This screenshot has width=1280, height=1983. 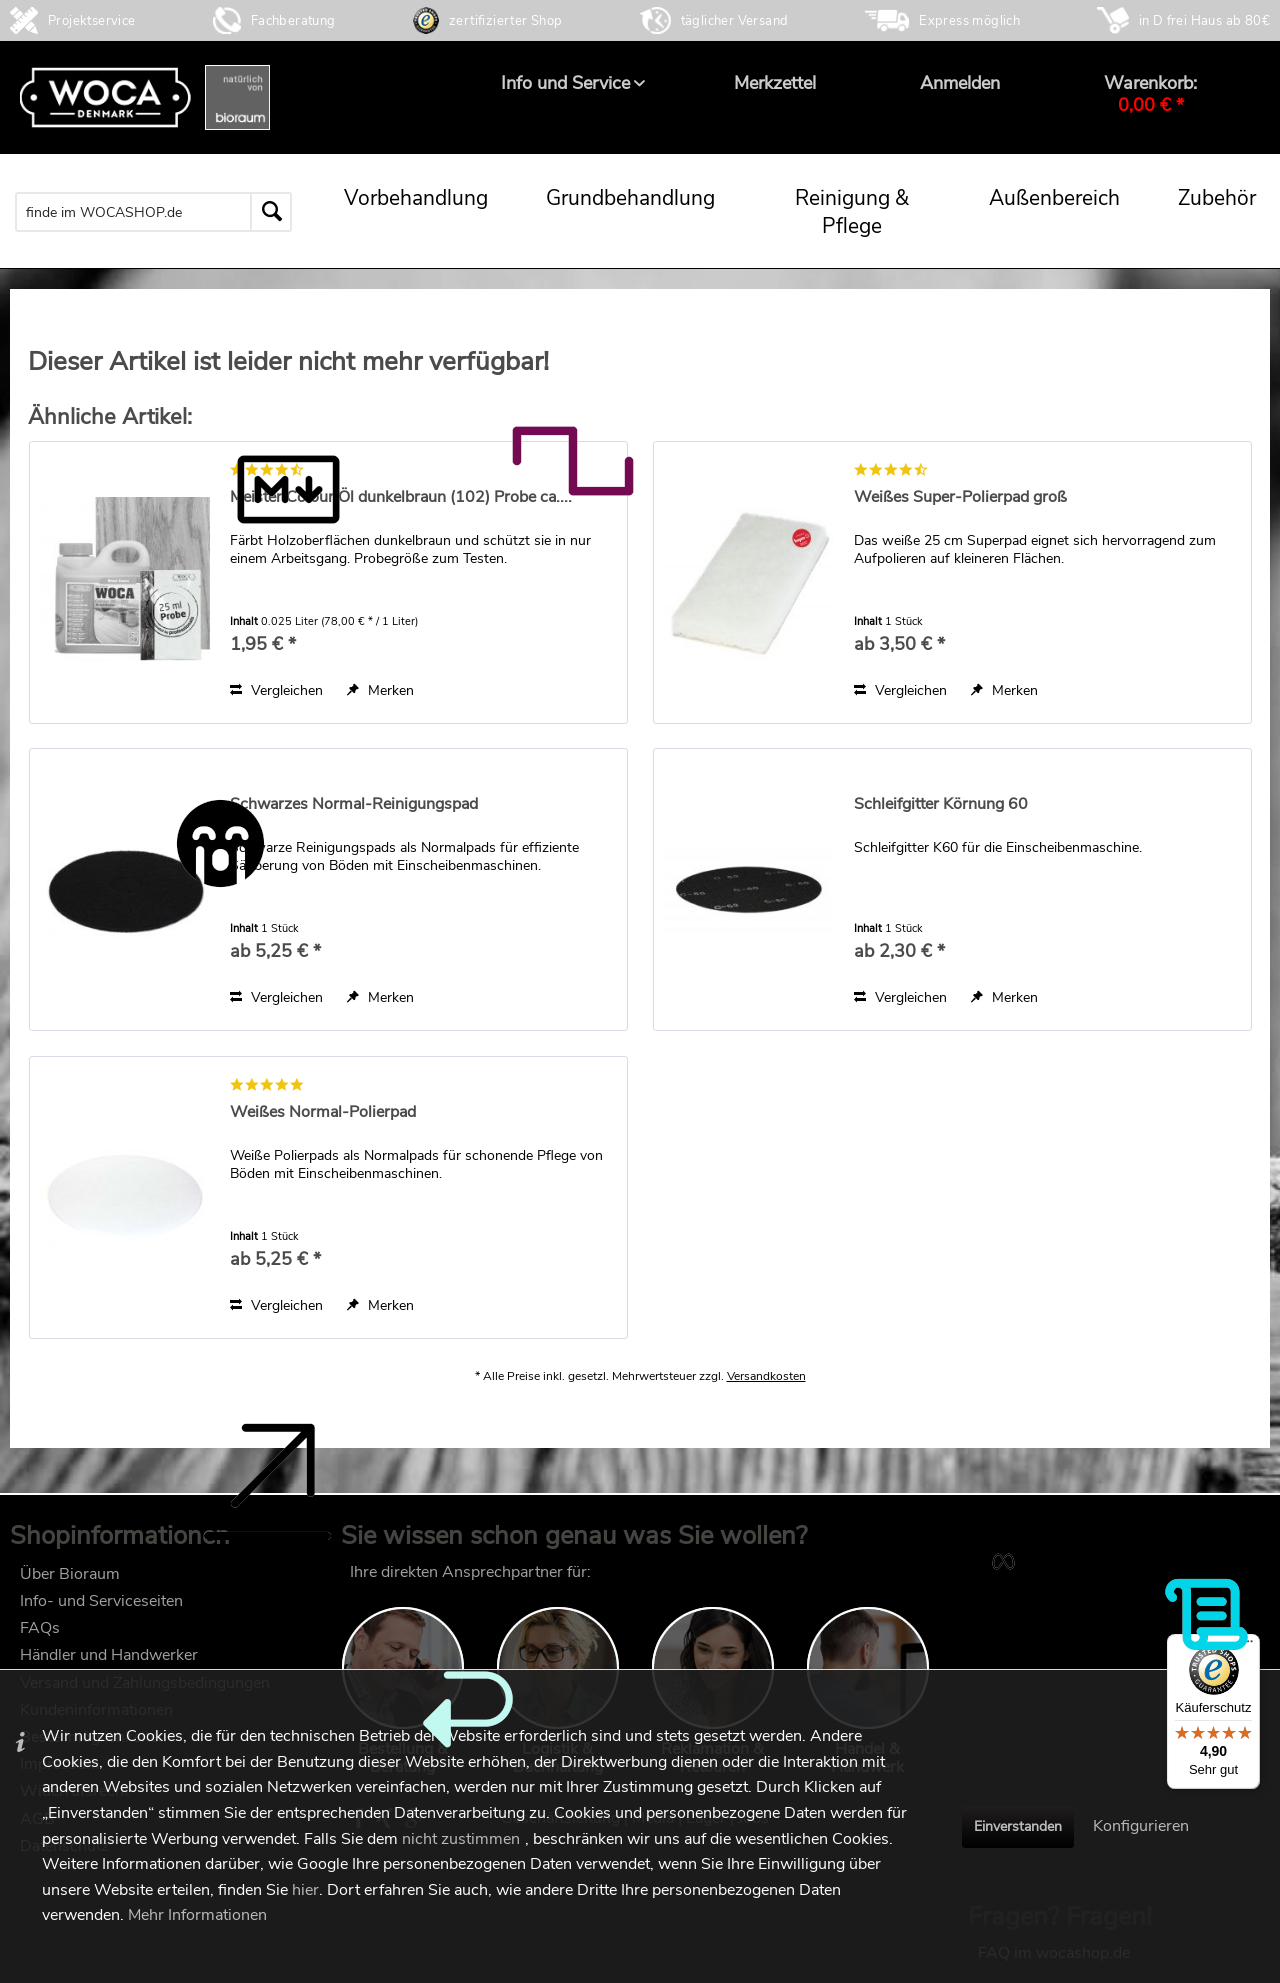 What do you see at coordinates (573, 461) in the screenshot?
I see `toggle square wave audio signal` at bounding box center [573, 461].